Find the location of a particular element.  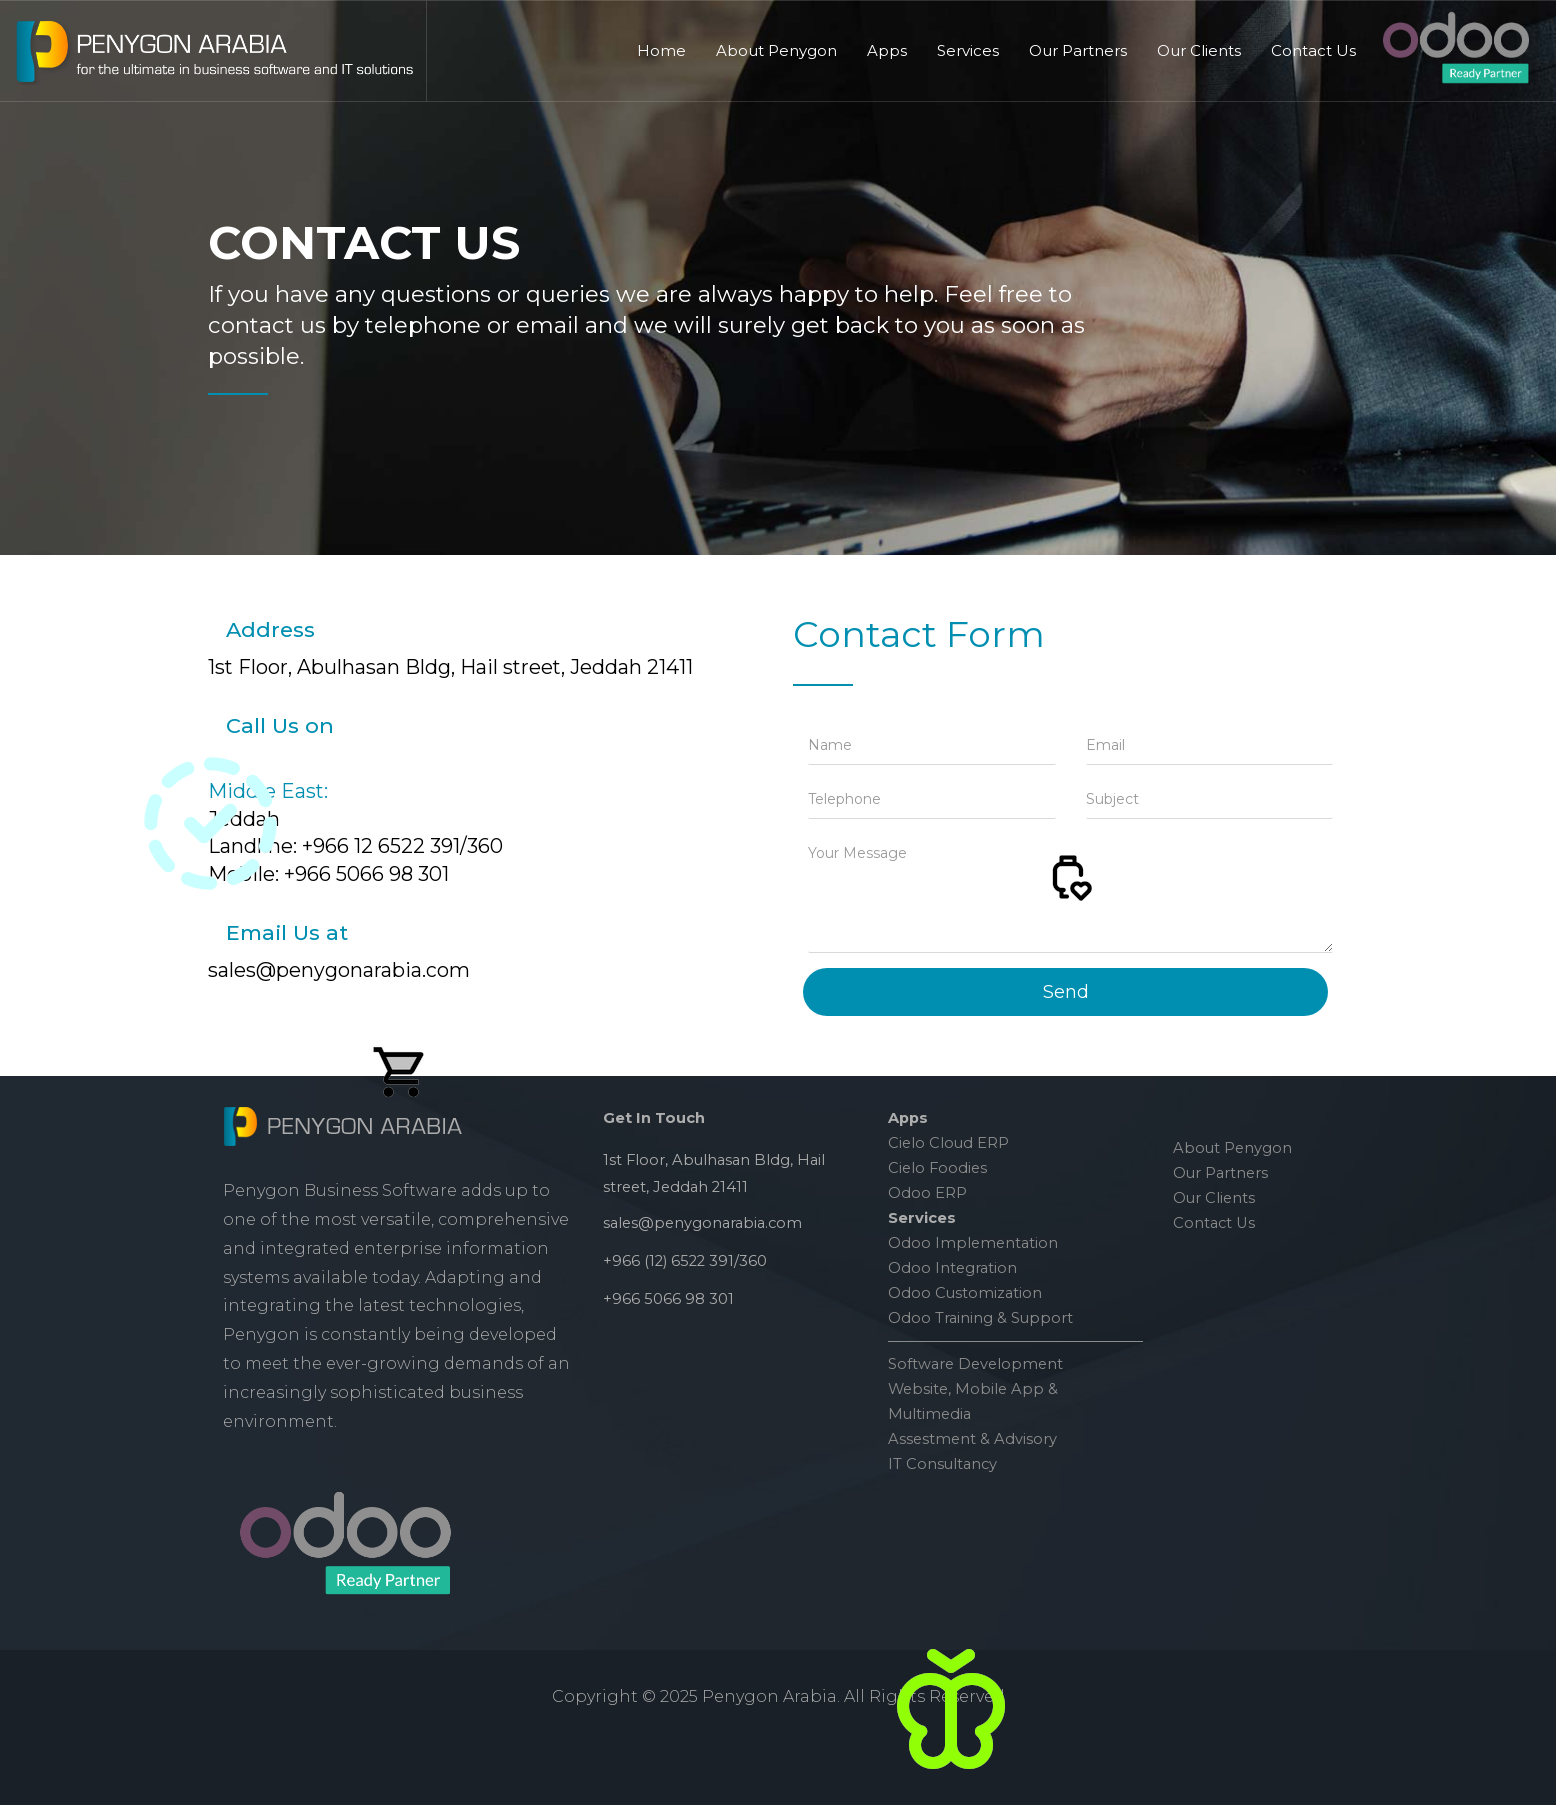

access nature or wildlife content is located at coordinates (951, 1709).